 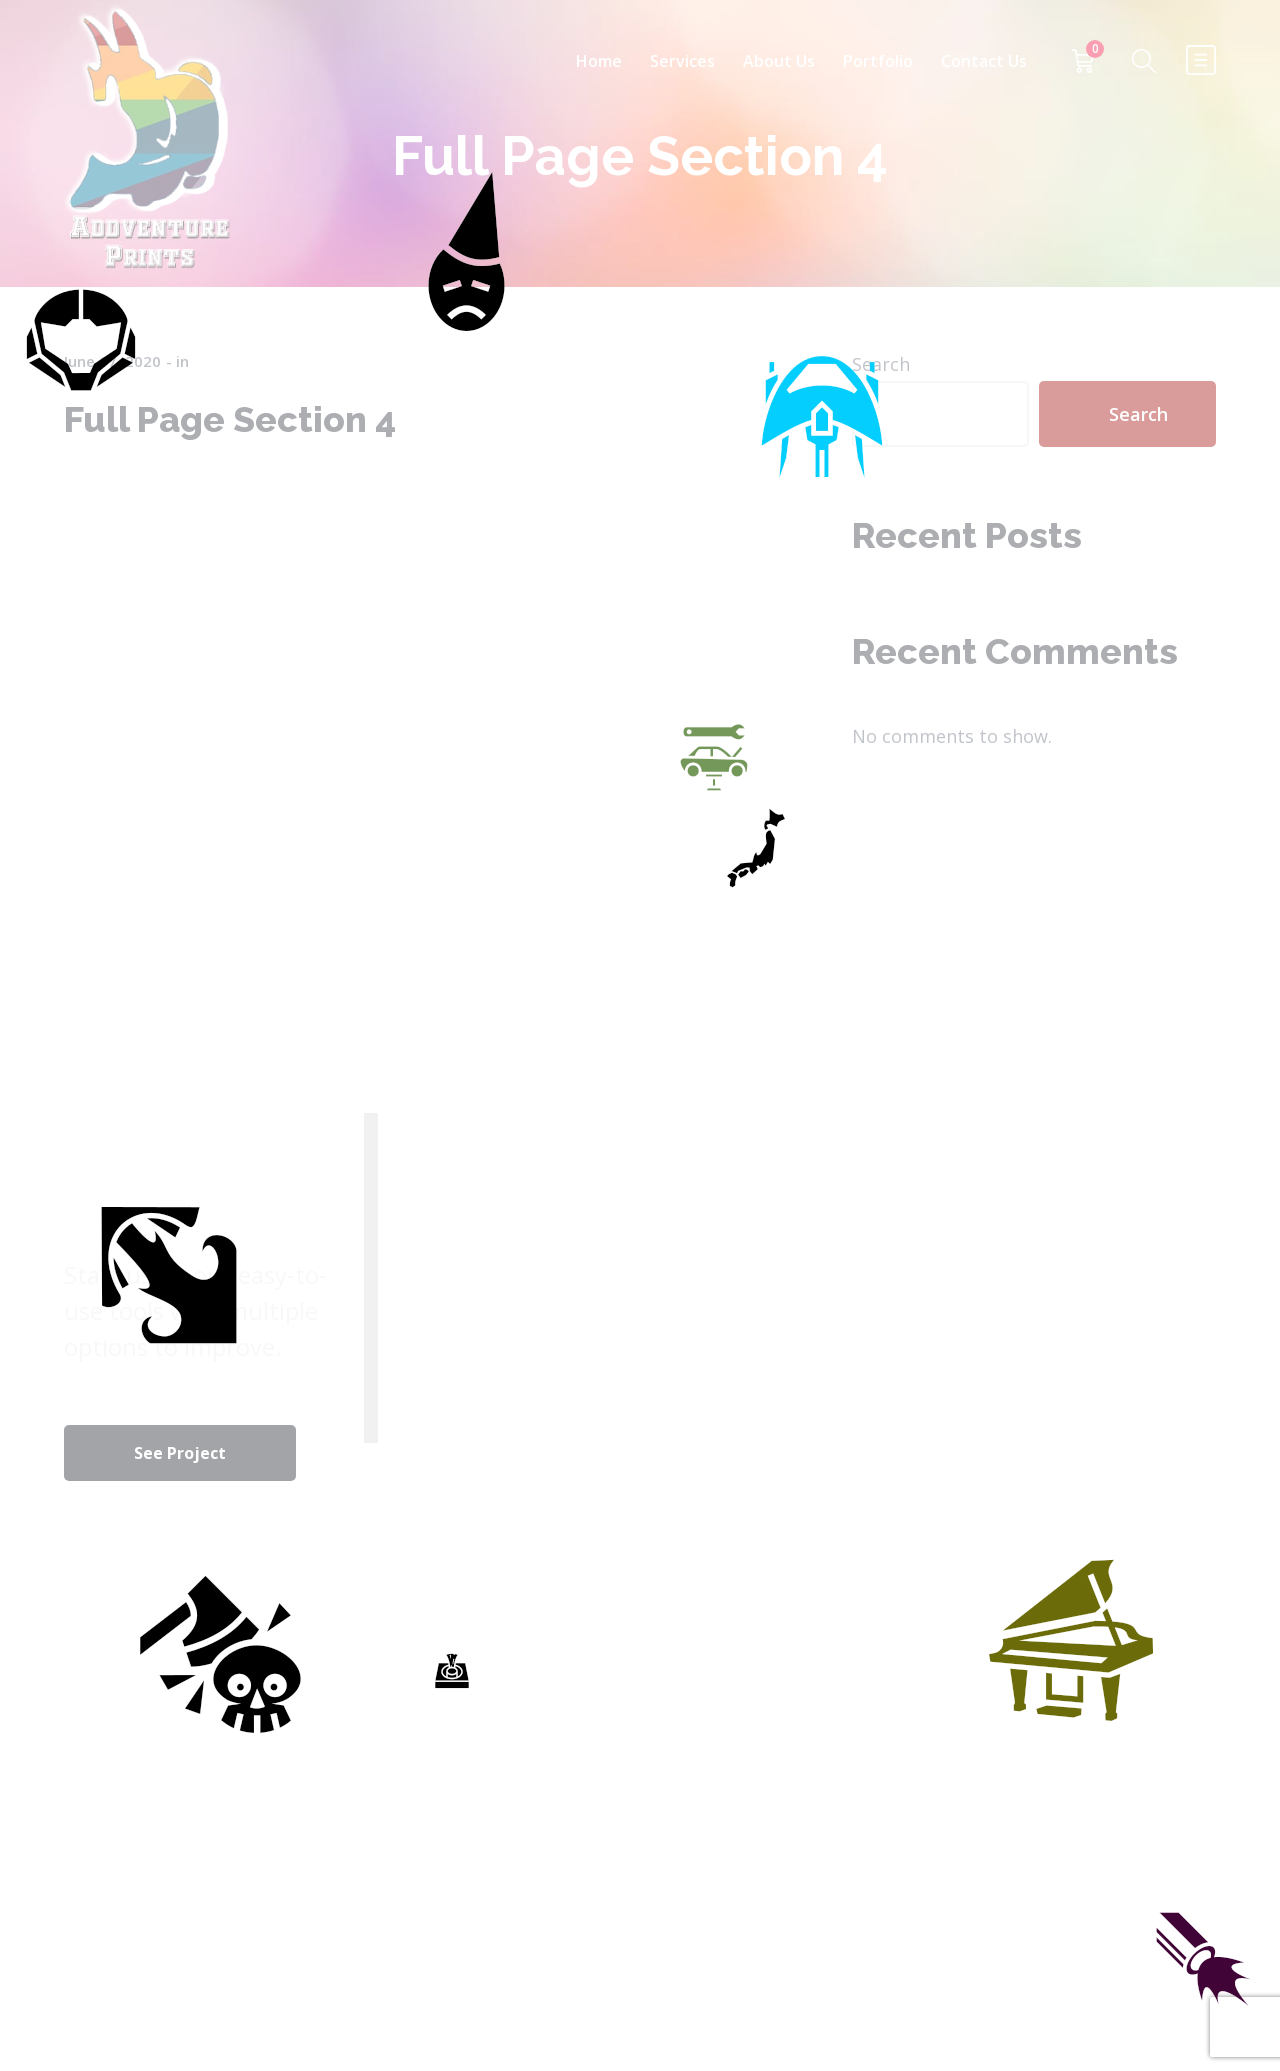 What do you see at coordinates (81, 340) in the screenshot?
I see `launch Metroid or Samus-themed game content` at bounding box center [81, 340].